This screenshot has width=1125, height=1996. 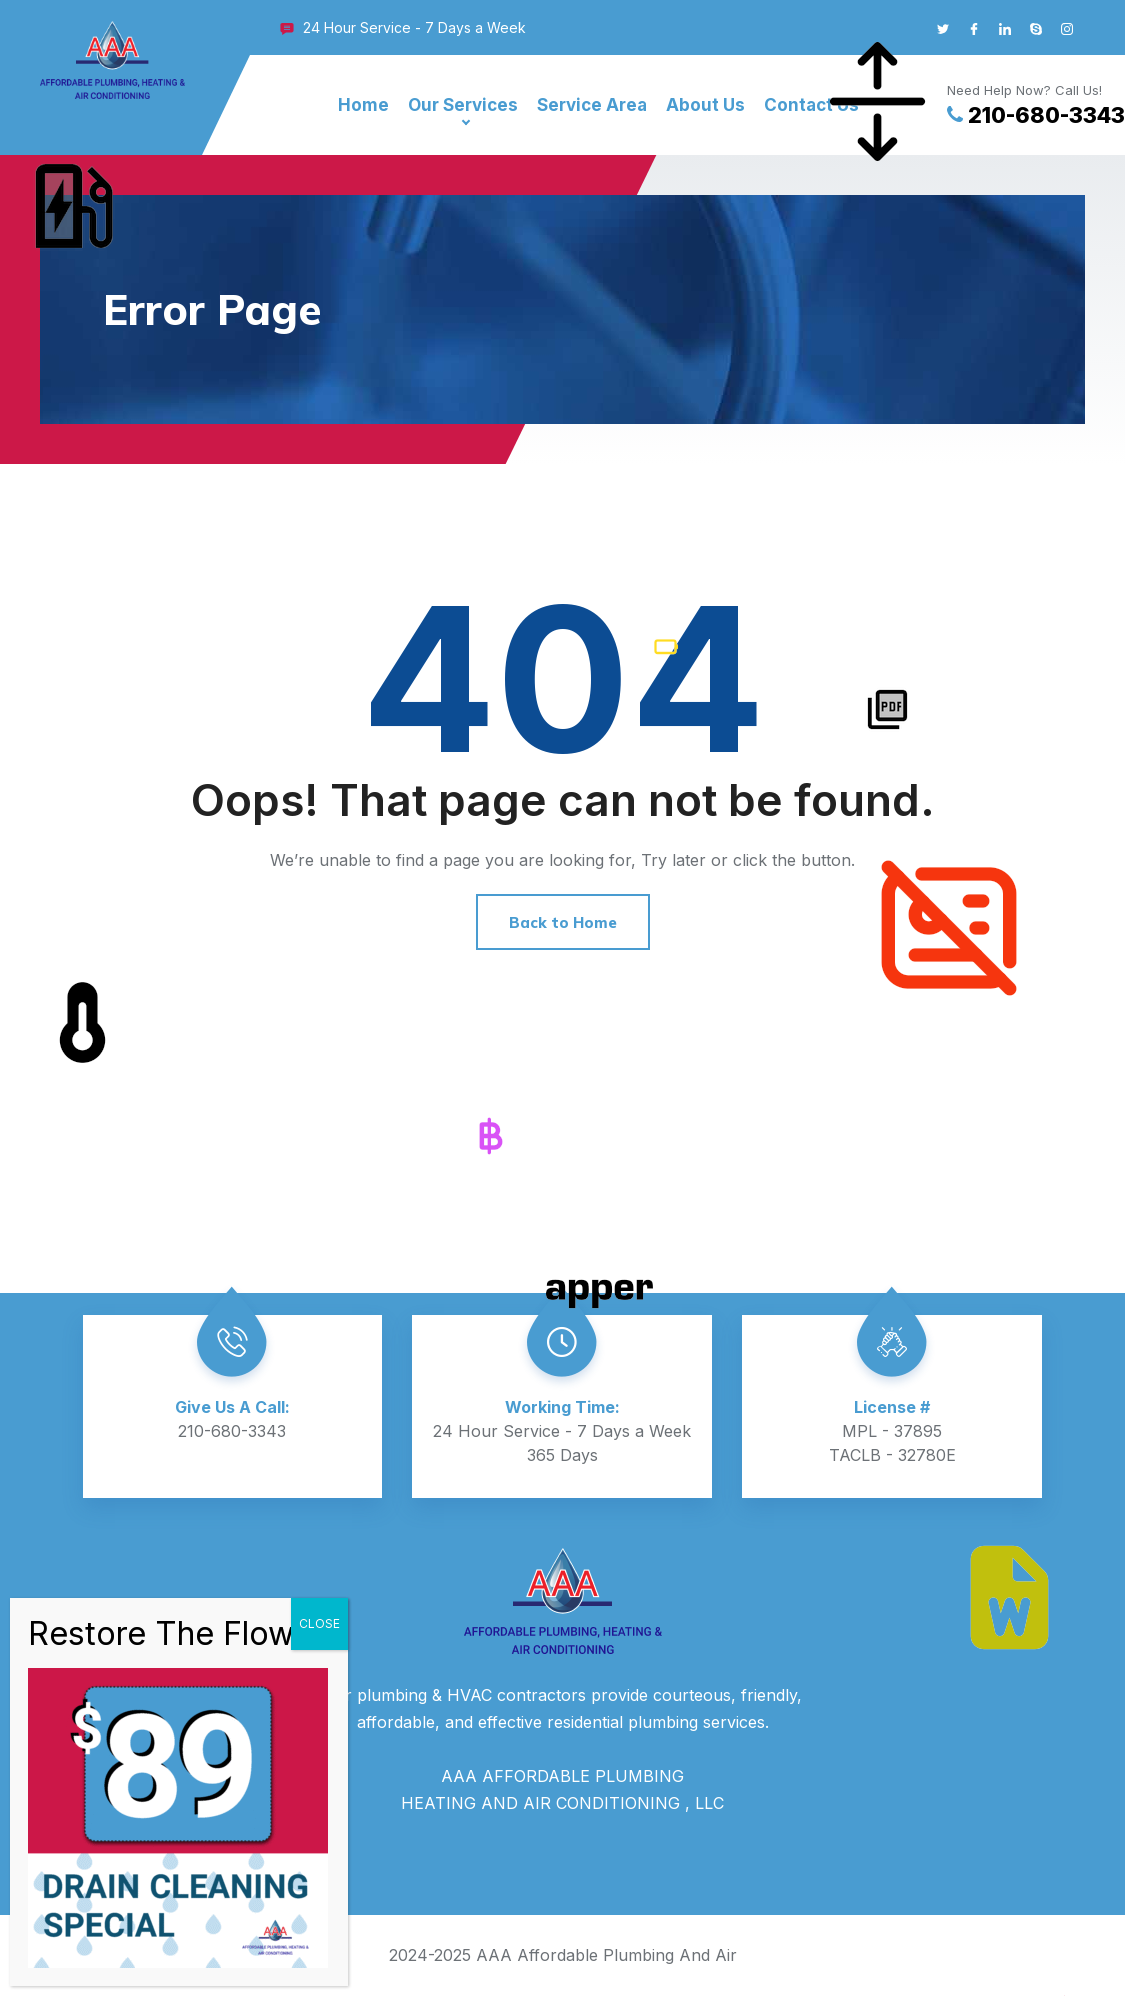 I want to click on indicates thai baht currency, so click(x=491, y=1136).